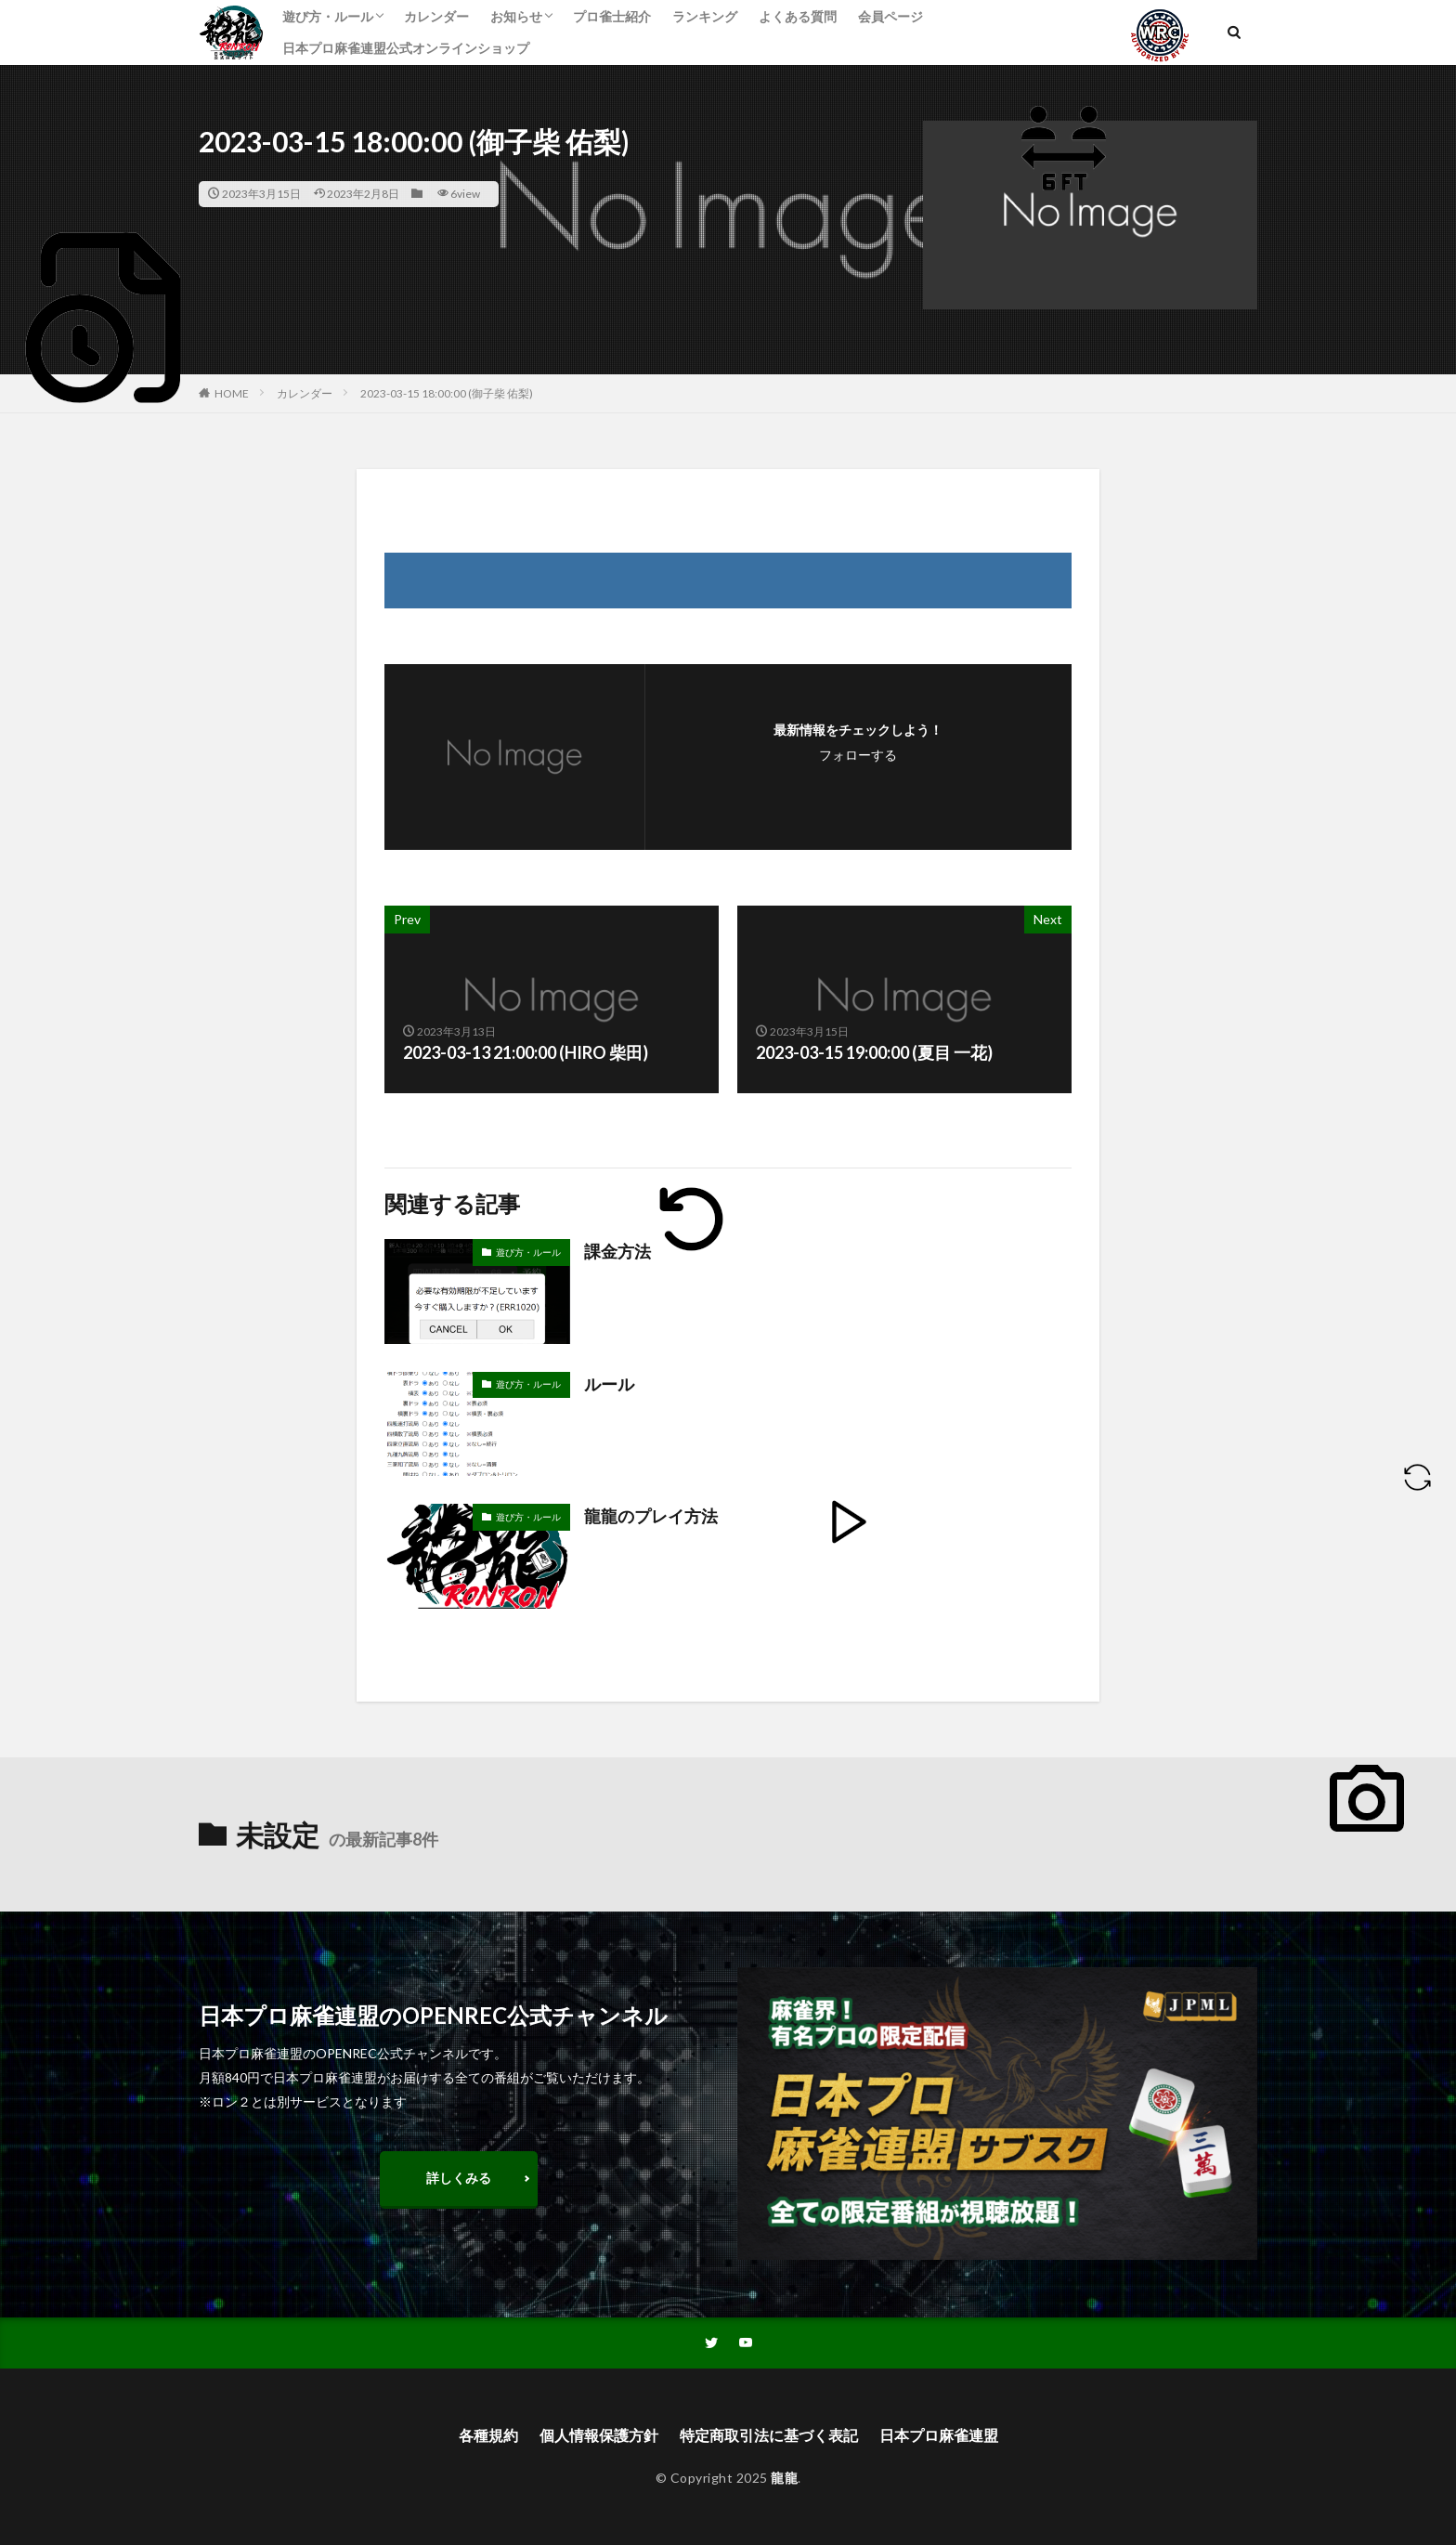 This screenshot has height=2545, width=1456. What do you see at coordinates (1367, 1802) in the screenshot?
I see `take a photo` at bounding box center [1367, 1802].